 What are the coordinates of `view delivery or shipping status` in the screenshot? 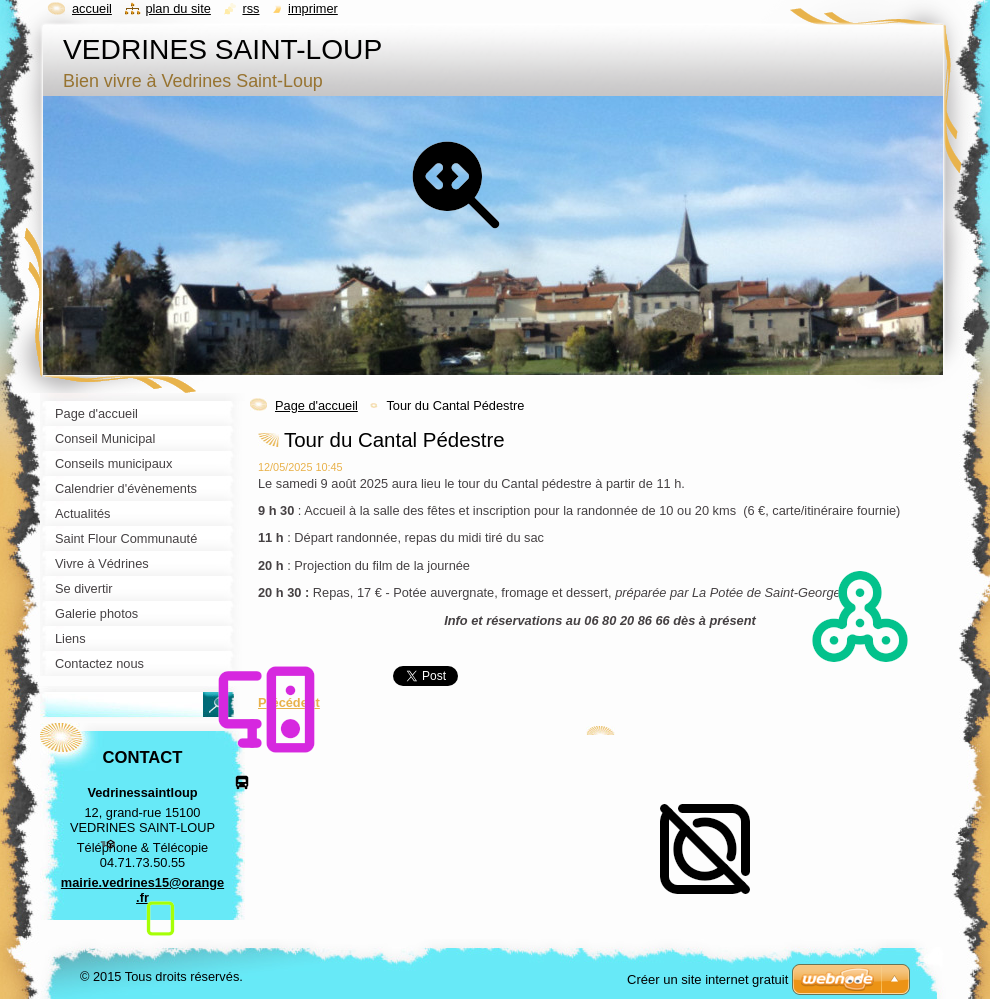 It's located at (242, 782).